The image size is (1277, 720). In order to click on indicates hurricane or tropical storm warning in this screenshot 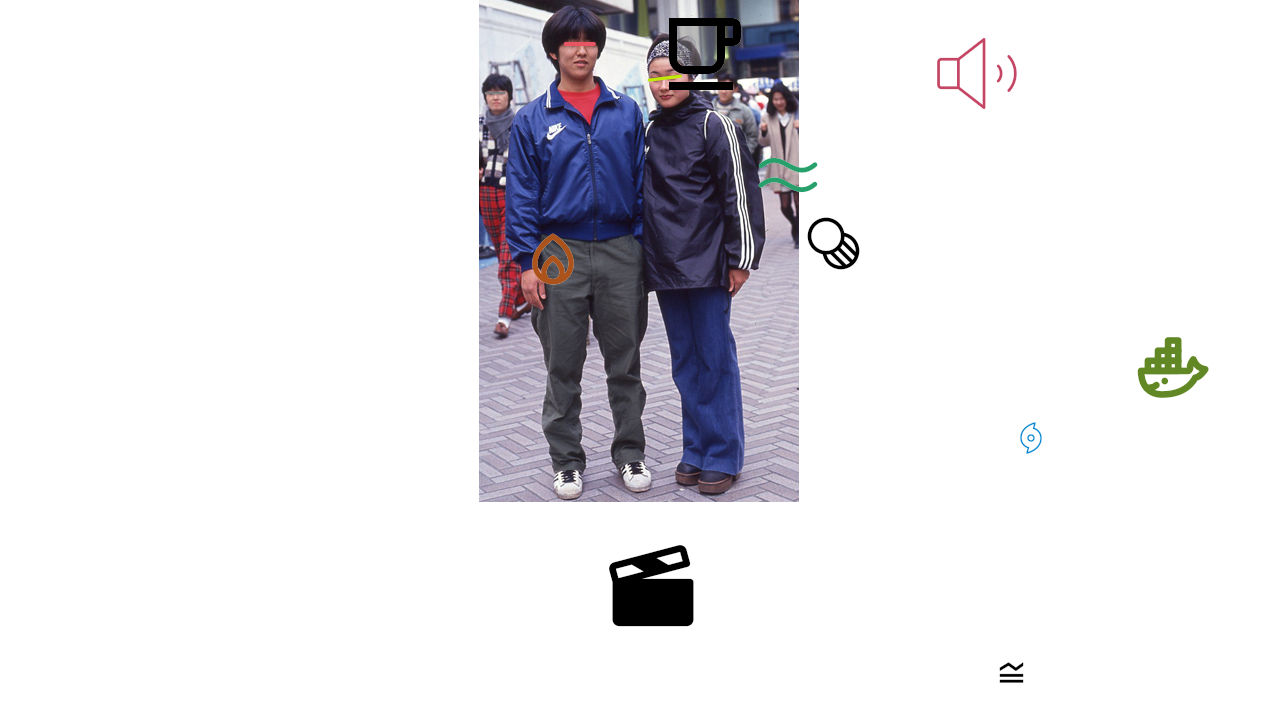, I will do `click(1031, 438)`.